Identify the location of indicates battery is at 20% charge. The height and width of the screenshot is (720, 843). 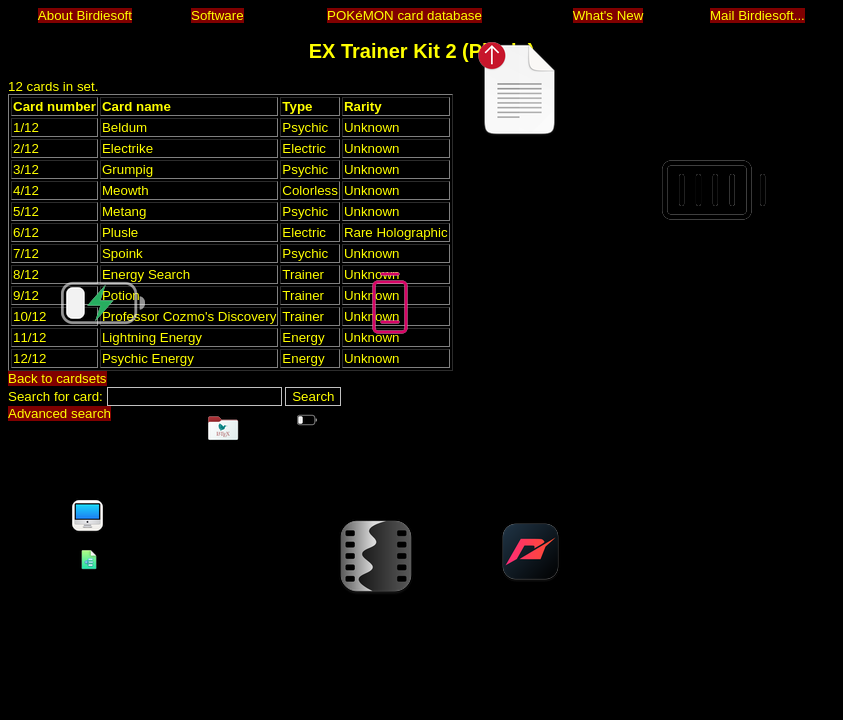
(307, 420).